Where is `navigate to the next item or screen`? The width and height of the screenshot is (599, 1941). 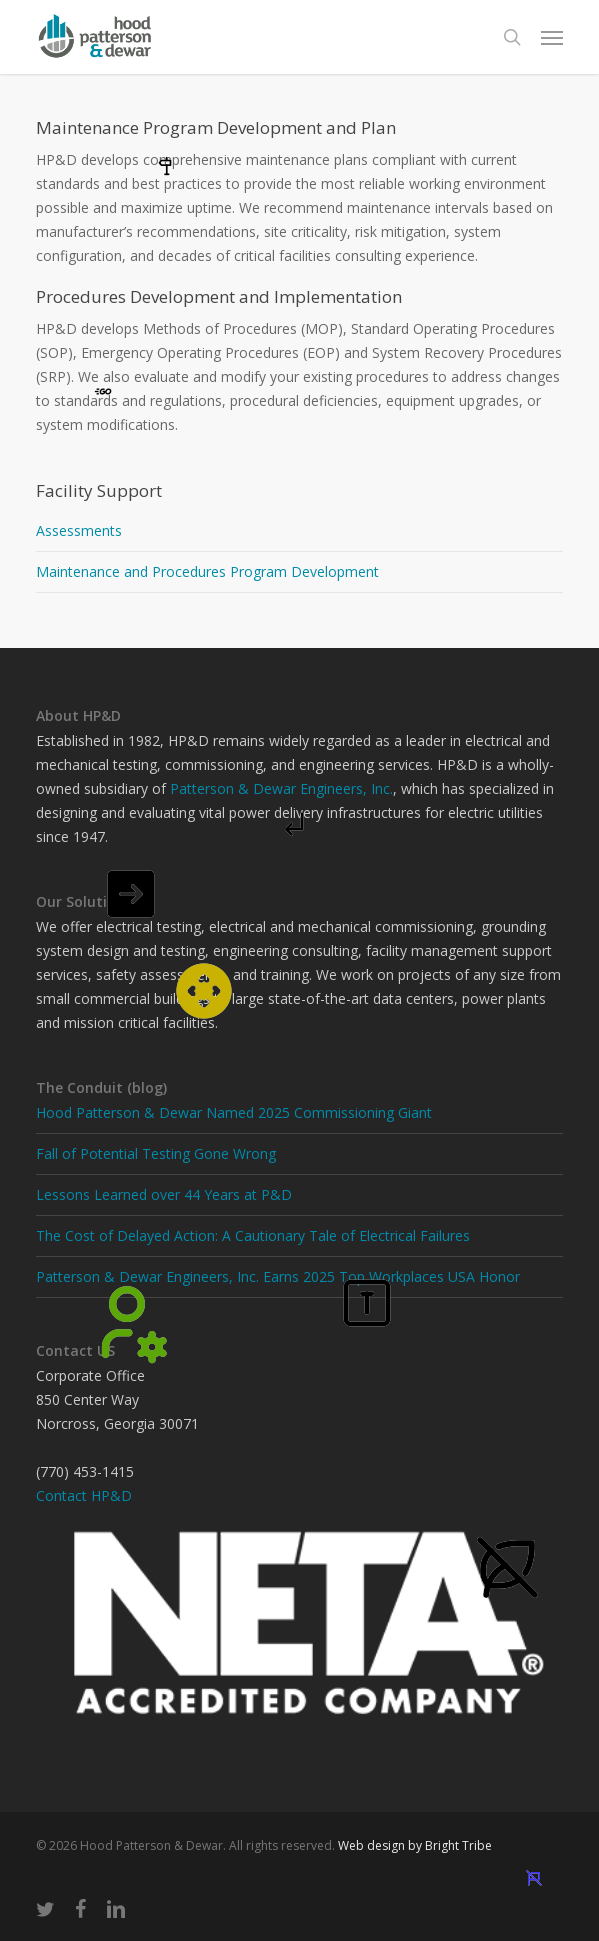
navigate to the next item or screen is located at coordinates (131, 894).